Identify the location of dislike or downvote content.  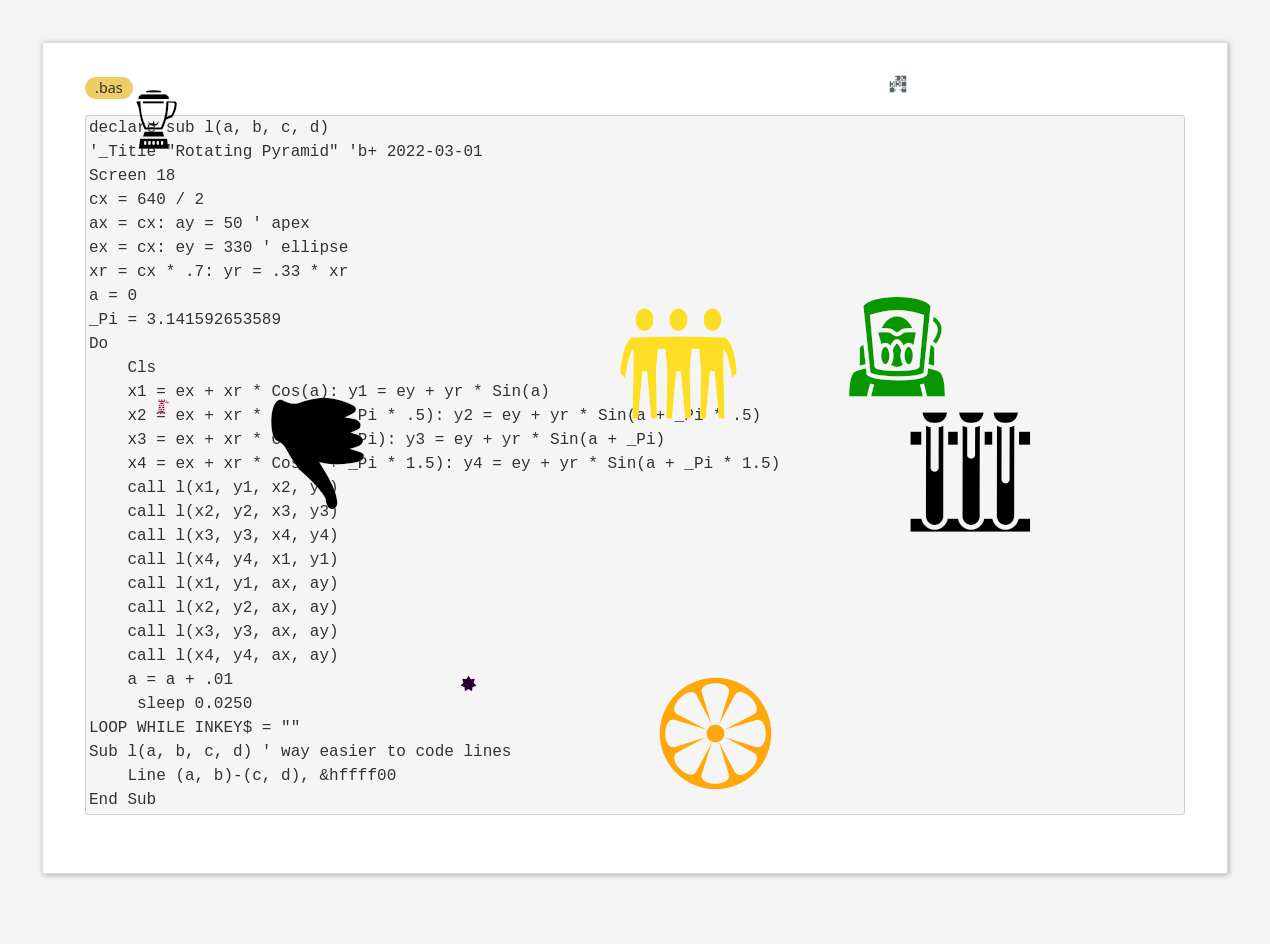
(317, 453).